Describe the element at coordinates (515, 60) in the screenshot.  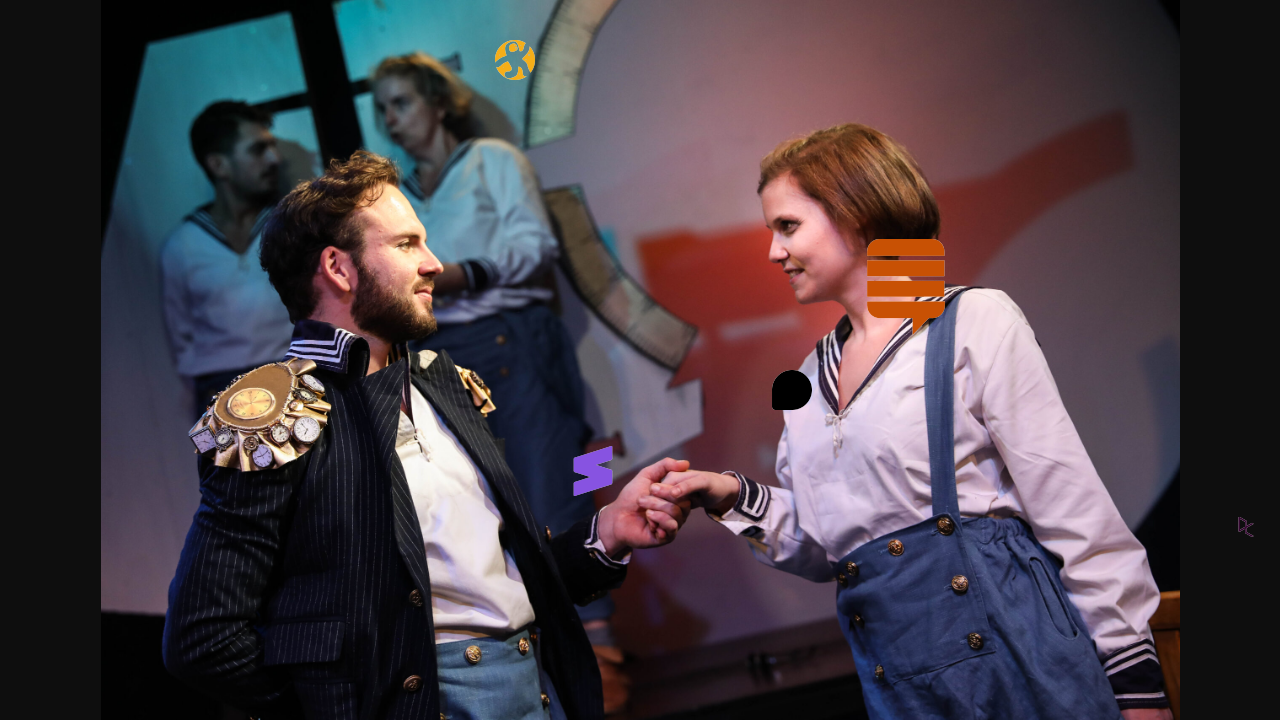
I see `open the odysee app` at that location.